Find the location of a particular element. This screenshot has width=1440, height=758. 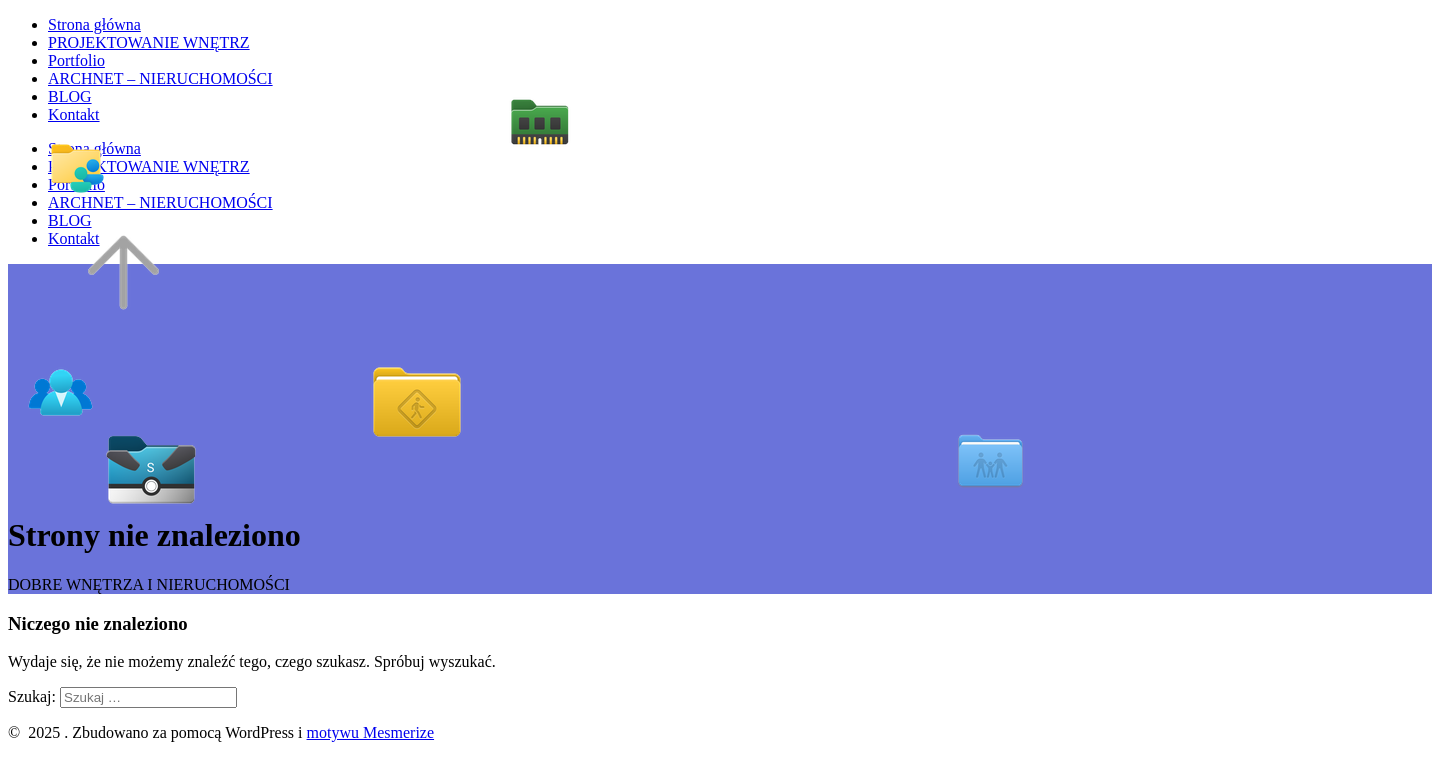

open shared folder is located at coordinates (76, 165).